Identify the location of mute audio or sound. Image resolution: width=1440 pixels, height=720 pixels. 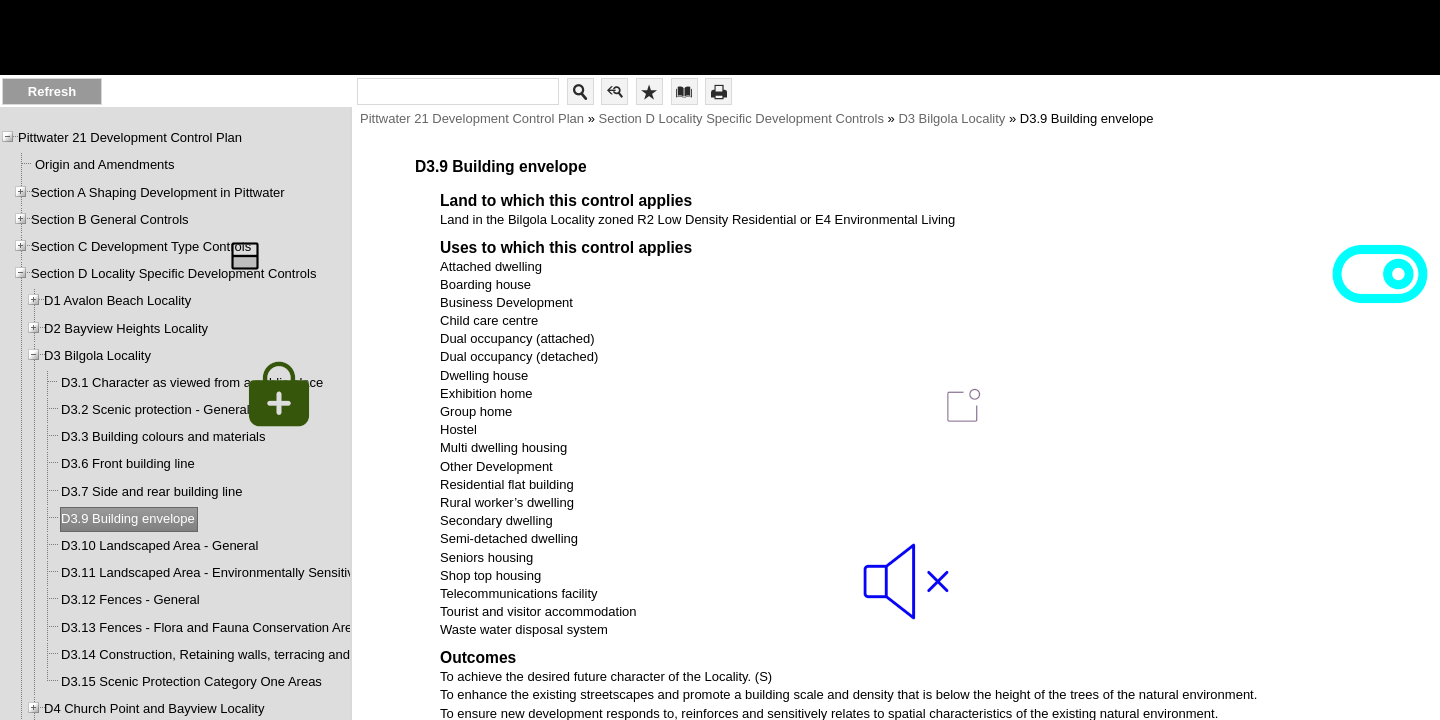
(904, 581).